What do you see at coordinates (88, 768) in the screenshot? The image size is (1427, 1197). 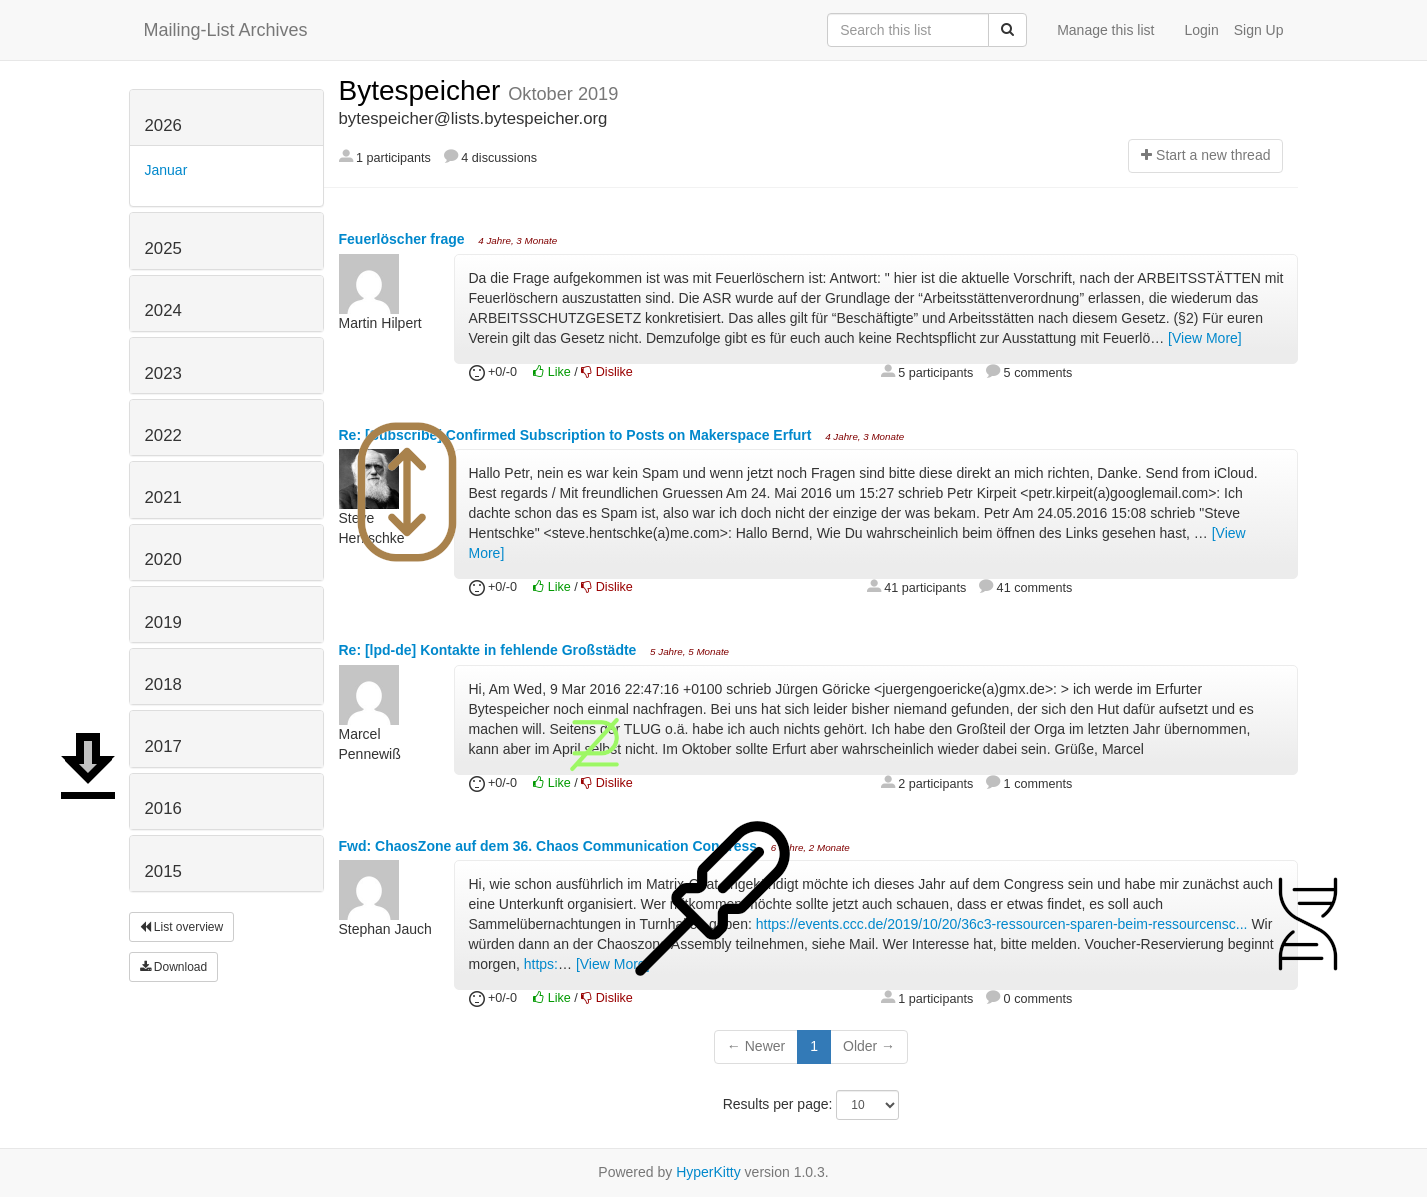 I see `download a file or content` at bounding box center [88, 768].